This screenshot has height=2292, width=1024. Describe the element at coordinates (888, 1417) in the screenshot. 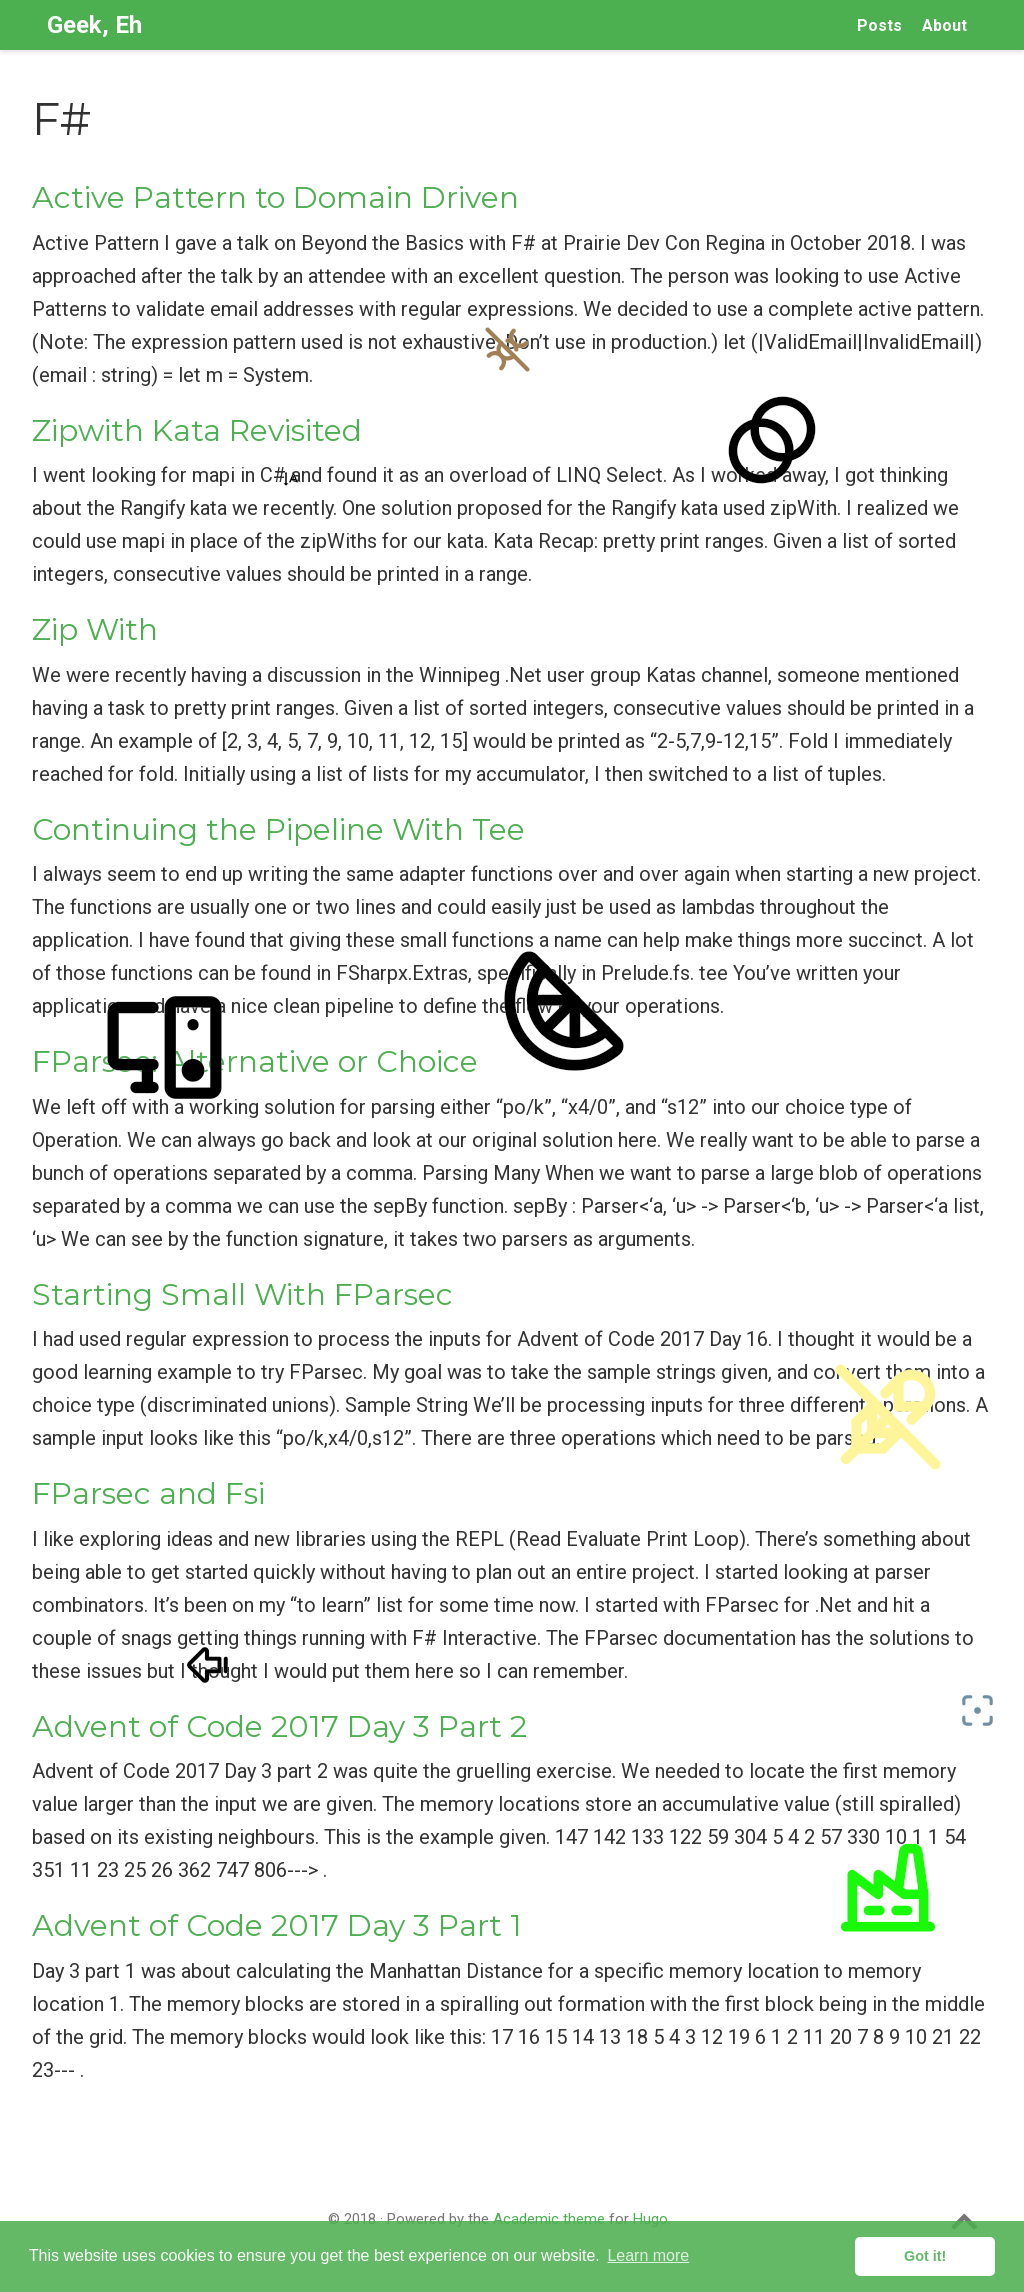

I see `disable handwriting or stylus input` at that location.